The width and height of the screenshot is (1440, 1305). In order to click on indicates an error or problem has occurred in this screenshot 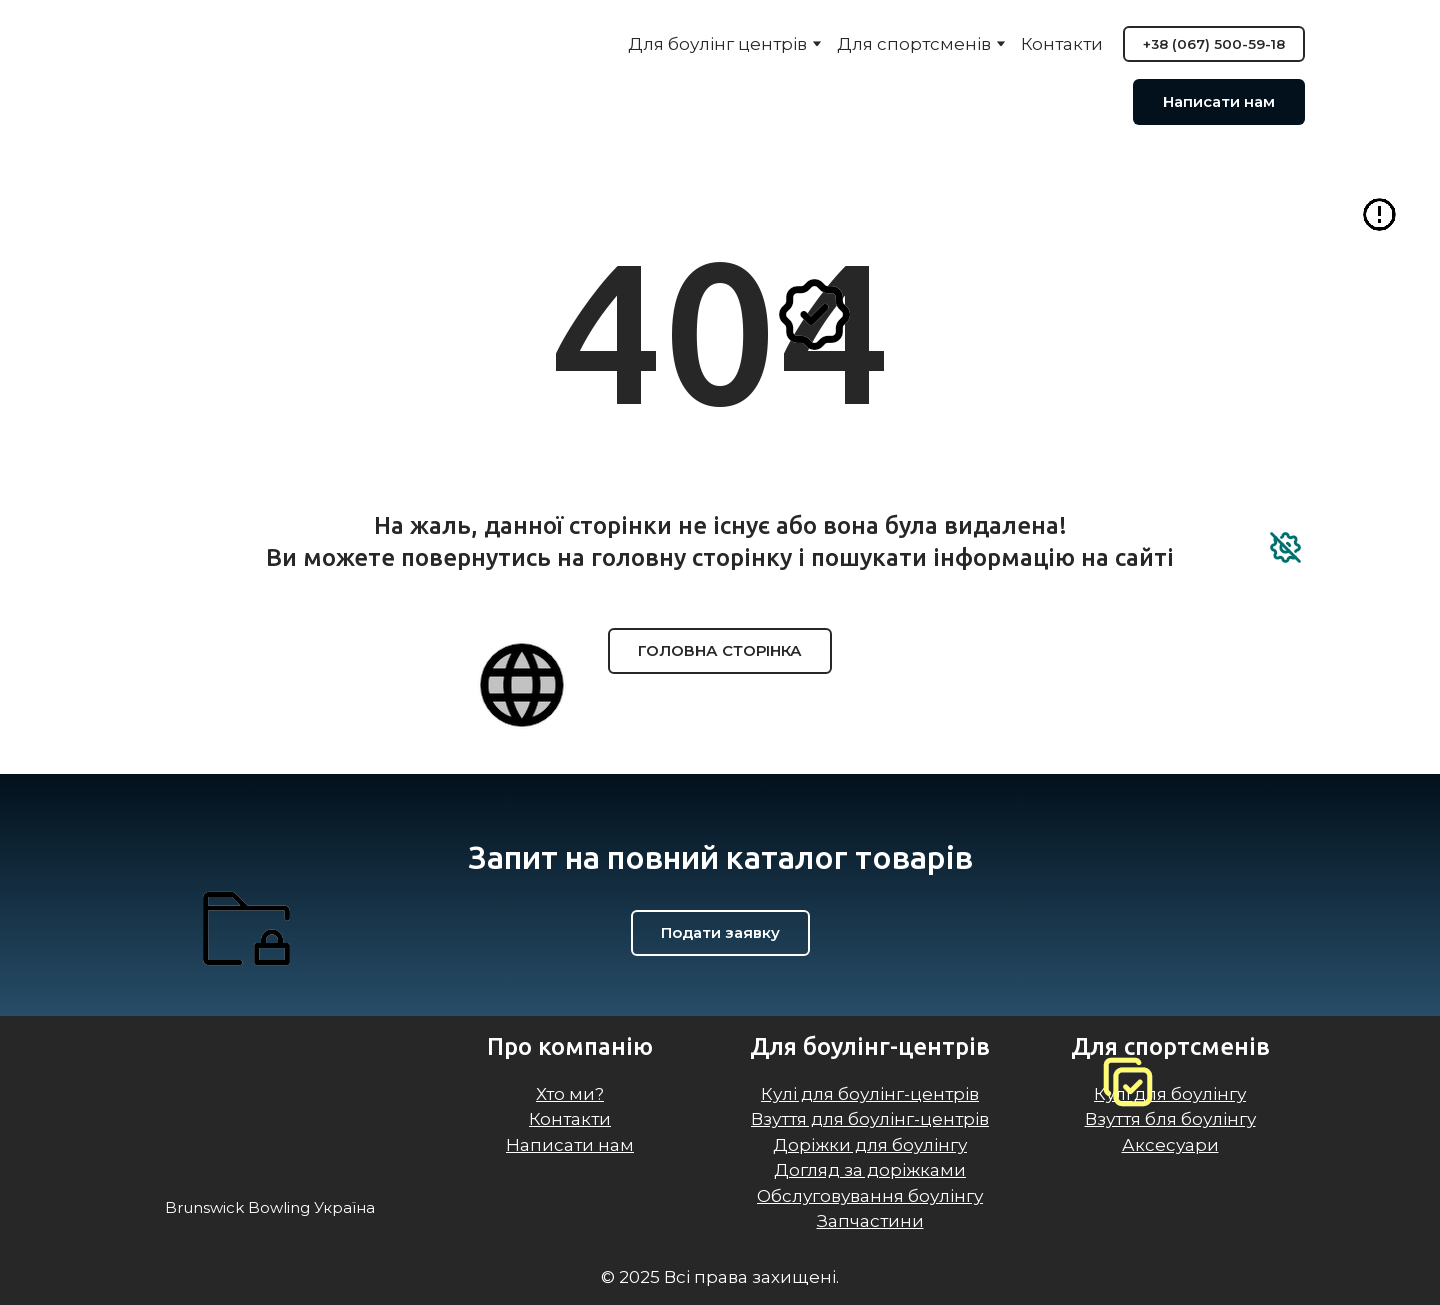, I will do `click(1379, 214)`.